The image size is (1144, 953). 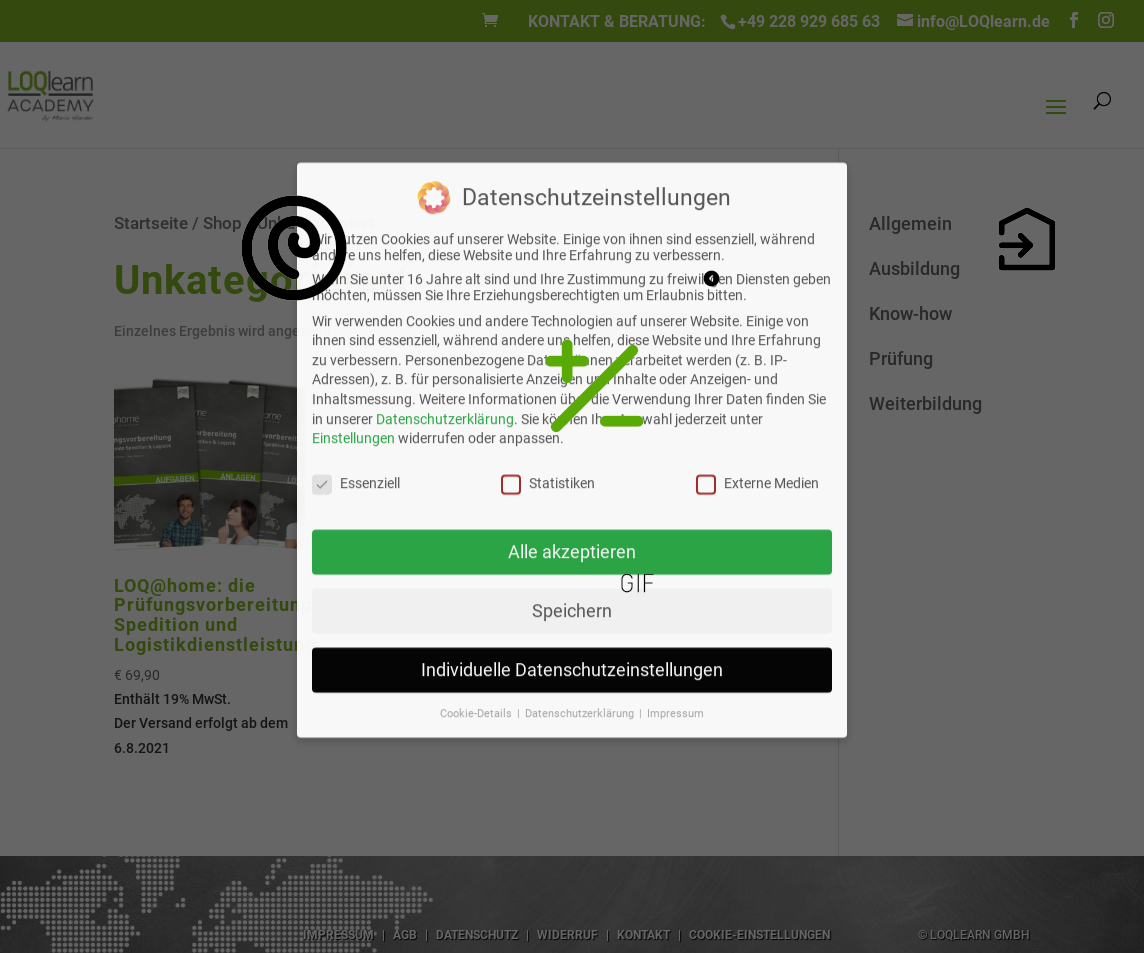 I want to click on toggle between adding and subtracting values, so click(x=594, y=388).